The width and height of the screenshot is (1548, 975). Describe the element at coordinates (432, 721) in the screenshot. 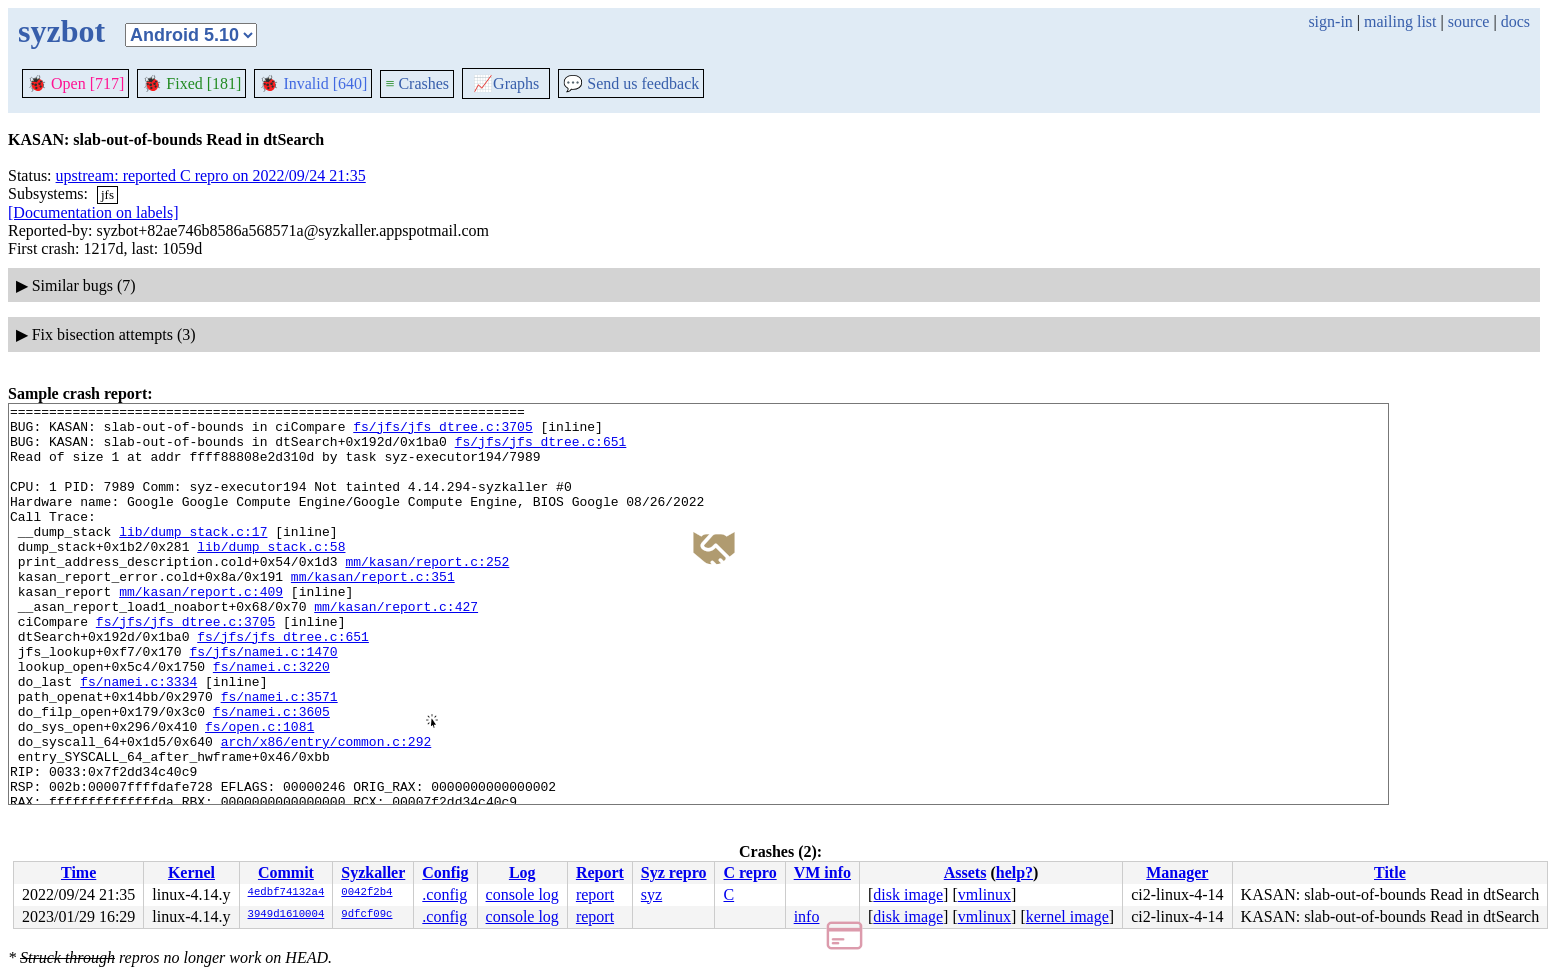

I see `click or tap interaction indicator` at that location.